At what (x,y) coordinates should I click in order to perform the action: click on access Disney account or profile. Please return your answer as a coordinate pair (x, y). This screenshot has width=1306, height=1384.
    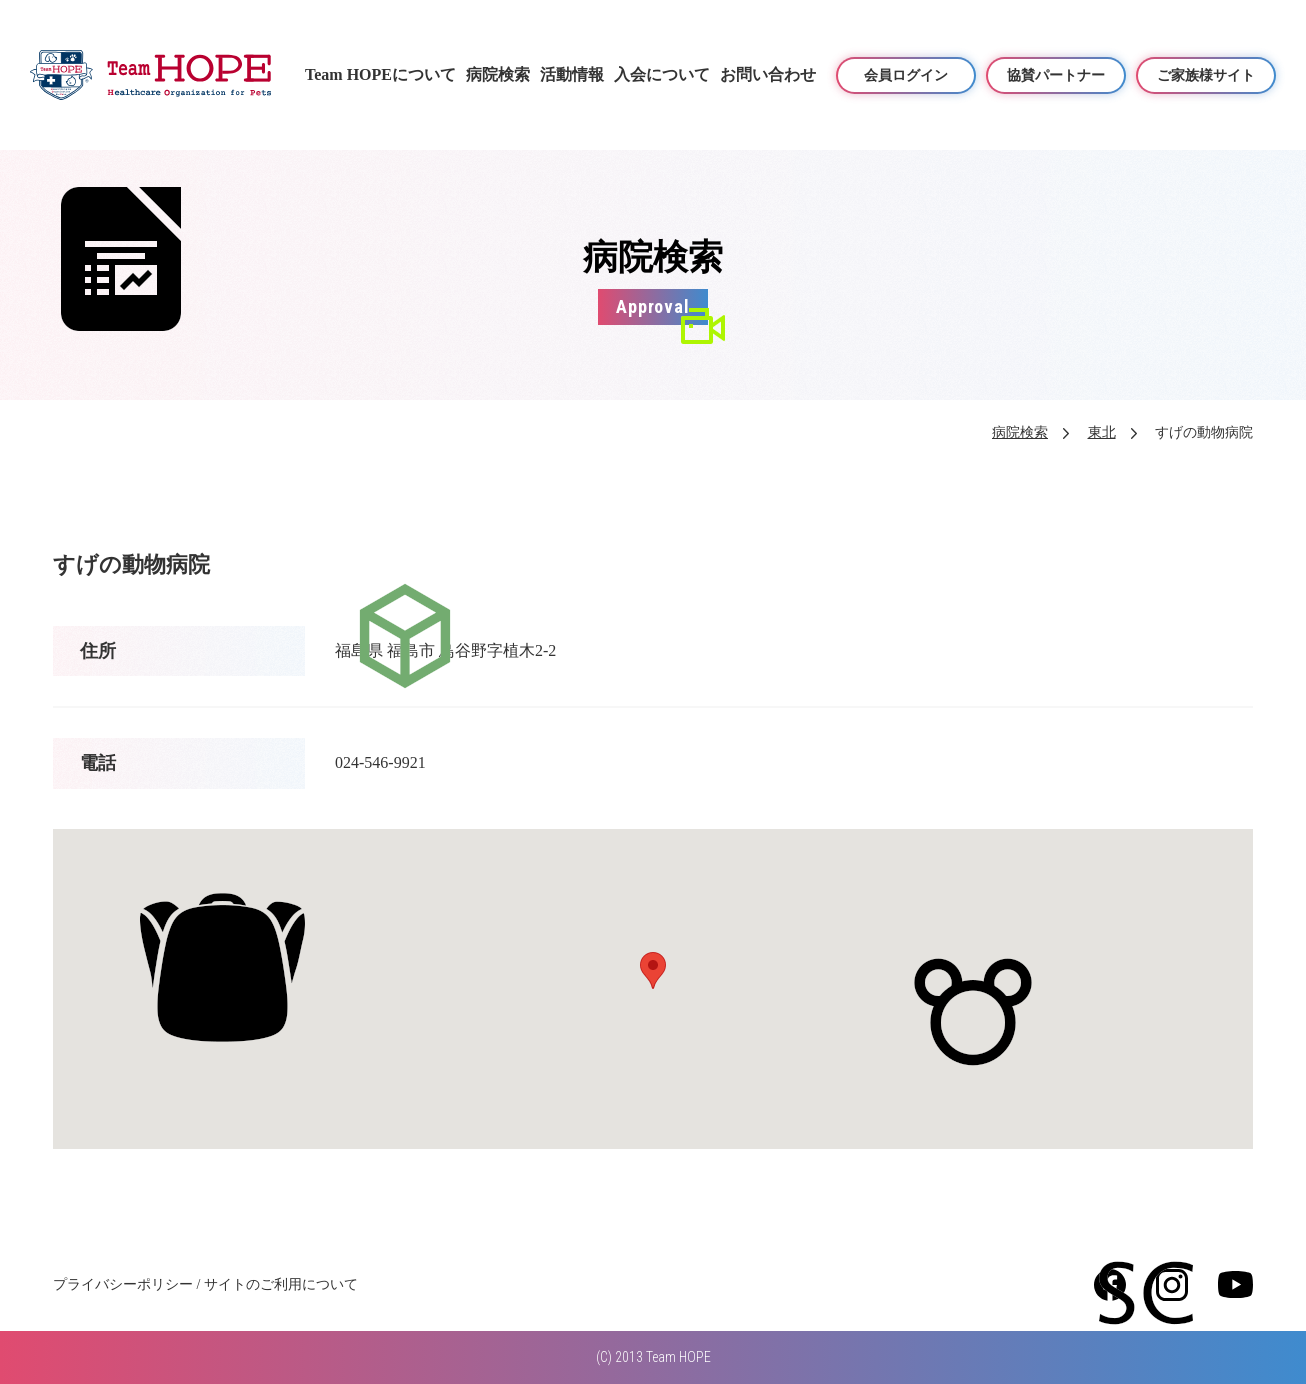
    Looking at the image, I should click on (973, 1012).